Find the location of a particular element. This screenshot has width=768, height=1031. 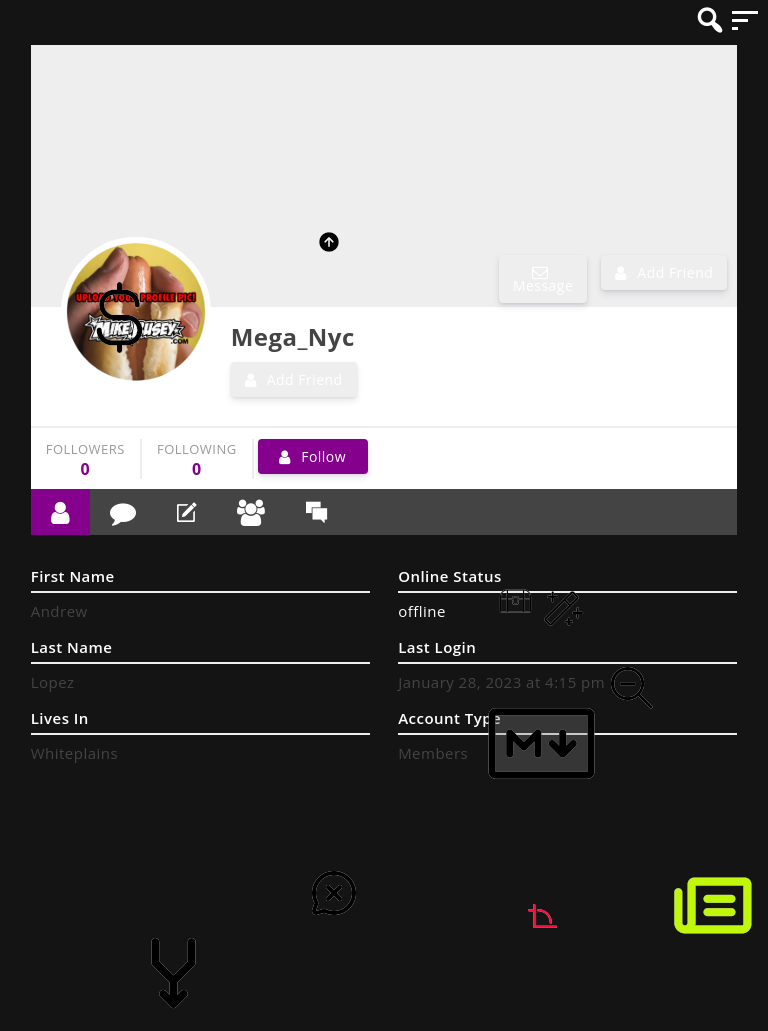

view news articles is located at coordinates (715, 905).